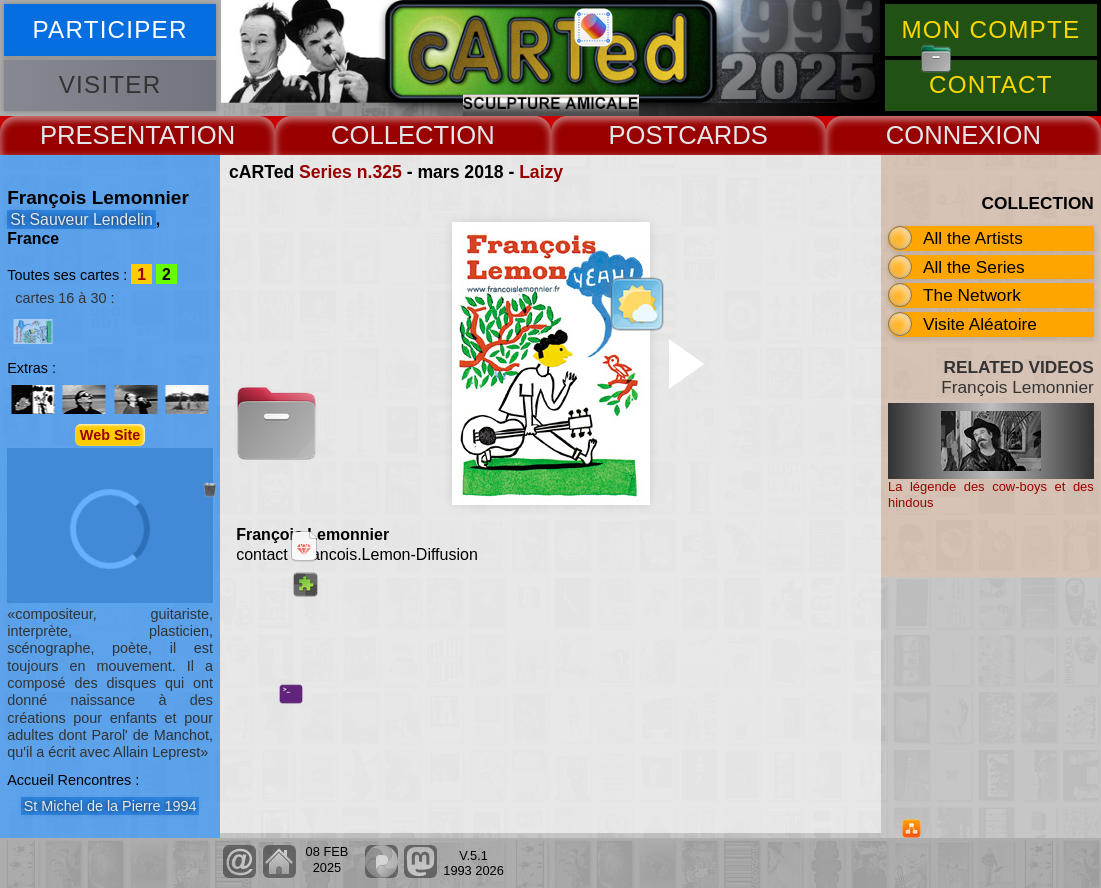 The width and height of the screenshot is (1101, 888). I want to click on open draw.io diagramming app, so click(911, 828).